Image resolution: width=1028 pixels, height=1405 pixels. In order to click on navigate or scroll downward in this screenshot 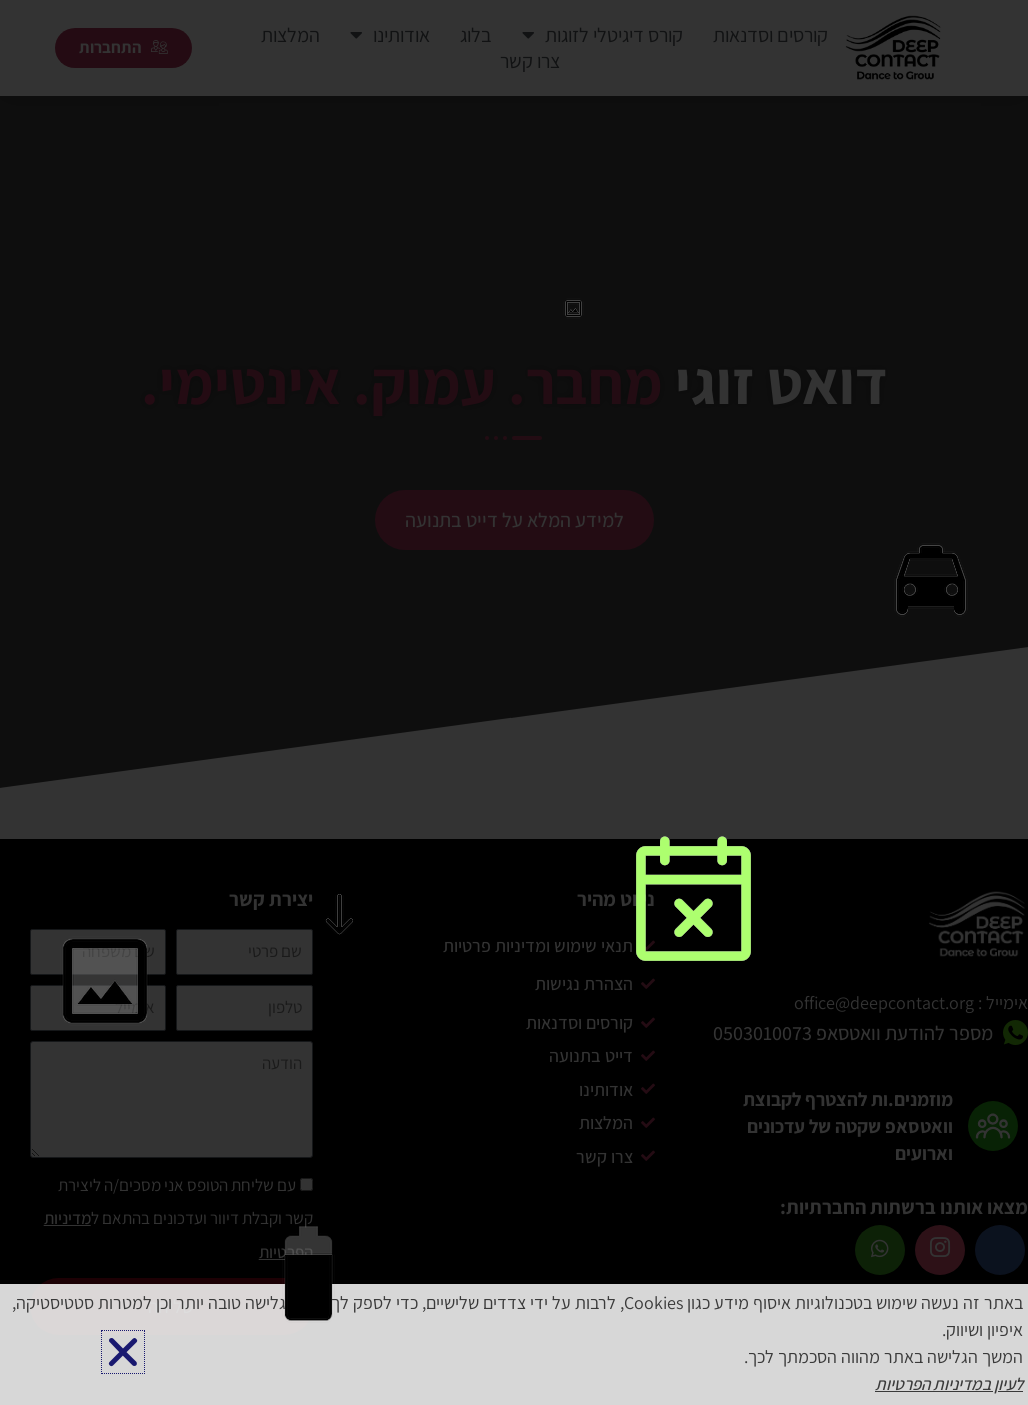, I will do `click(339, 914)`.